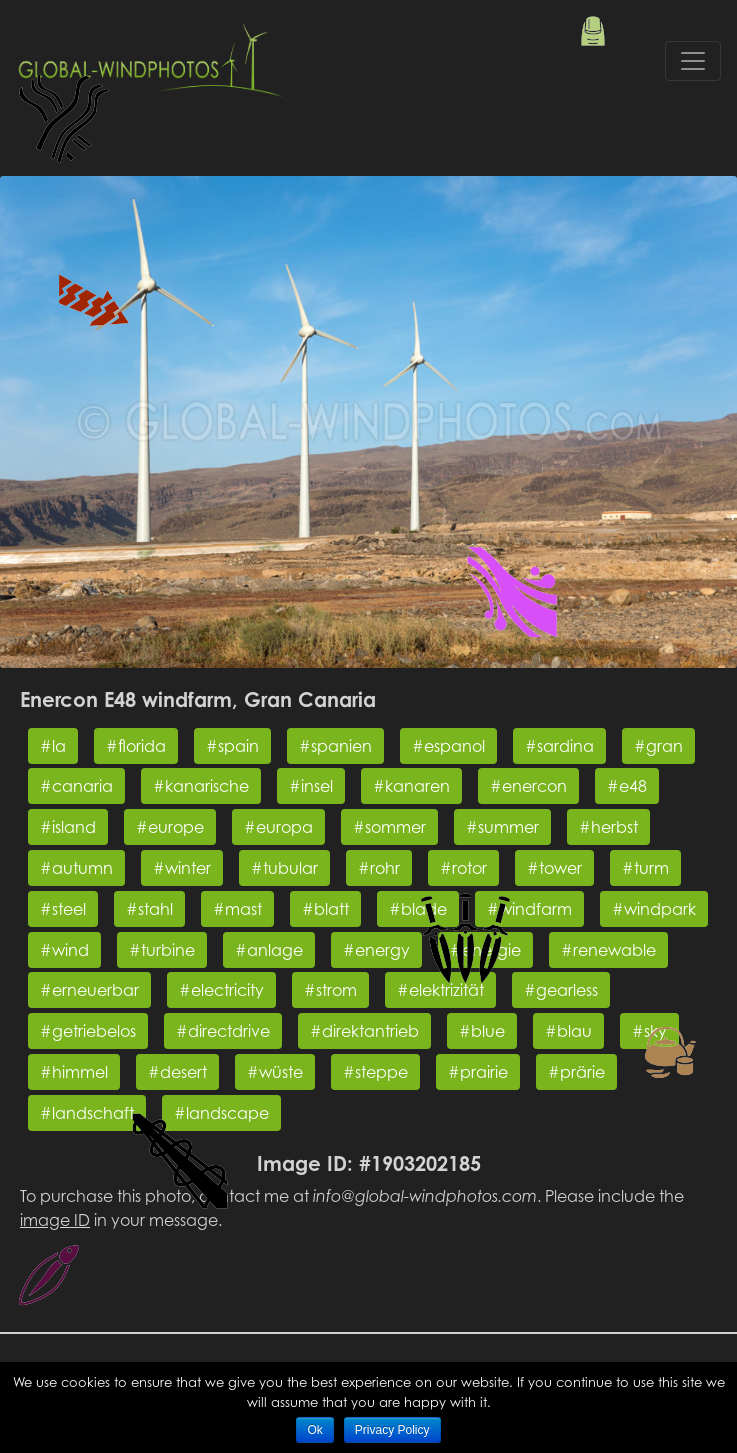  What do you see at coordinates (94, 302) in the screenshot?
I see `indicates a zigzag or indirect path direction` at bounding box center [94, 302].